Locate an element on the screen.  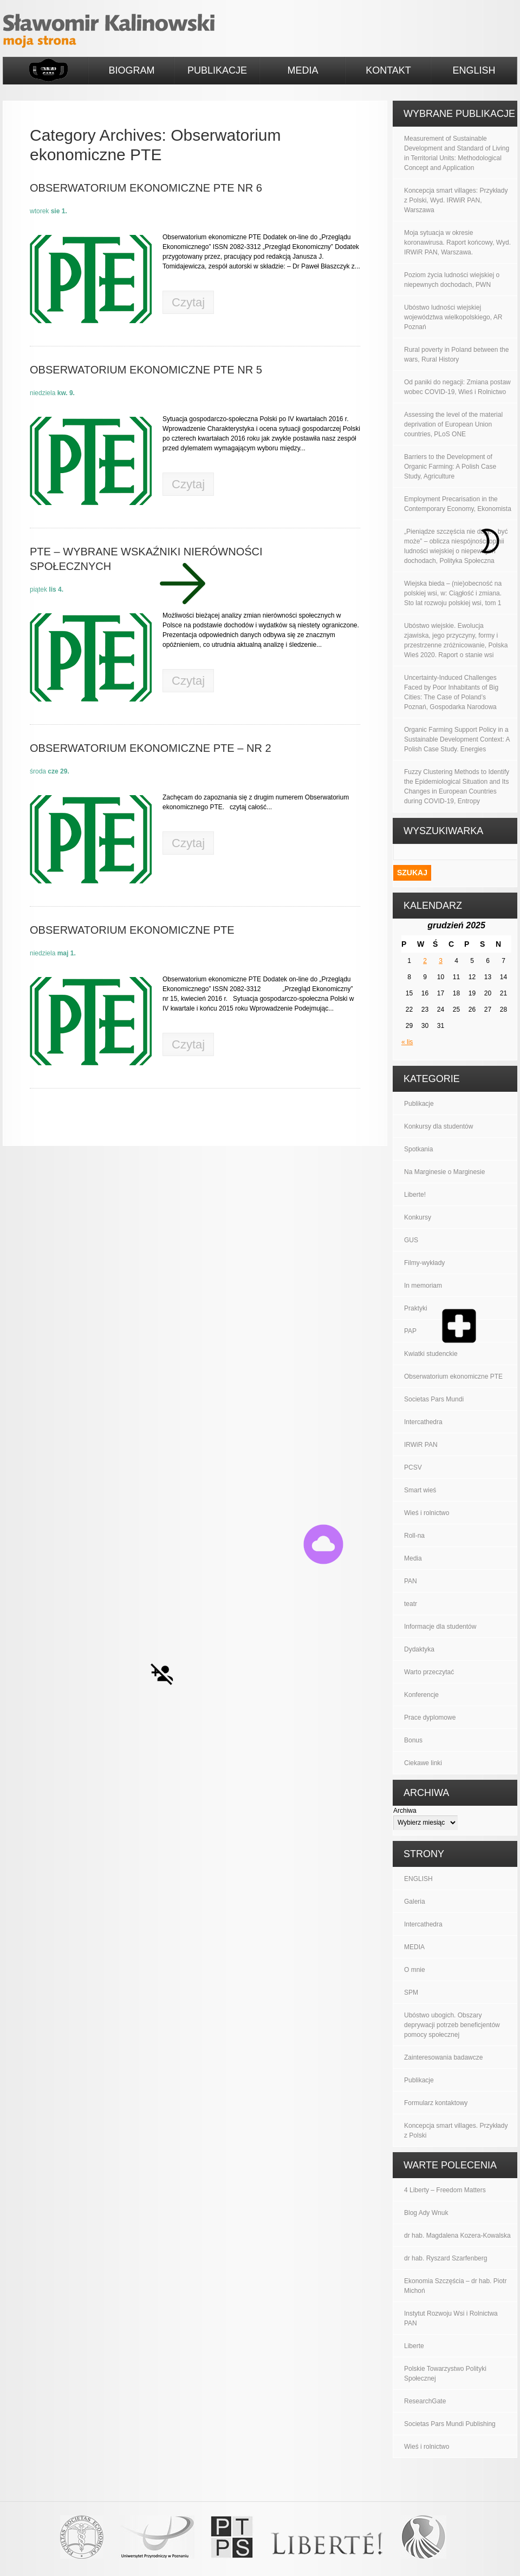
indicates adding contacts is disabled is located at coordinates (162, 1673).